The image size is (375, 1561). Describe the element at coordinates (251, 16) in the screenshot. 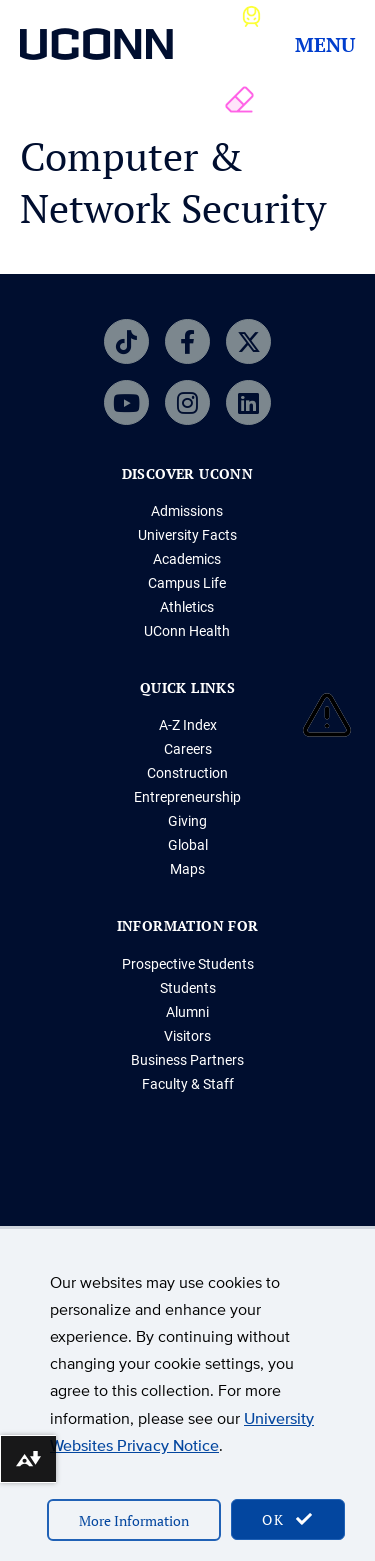

I see `view train or rail transit options` at that location.